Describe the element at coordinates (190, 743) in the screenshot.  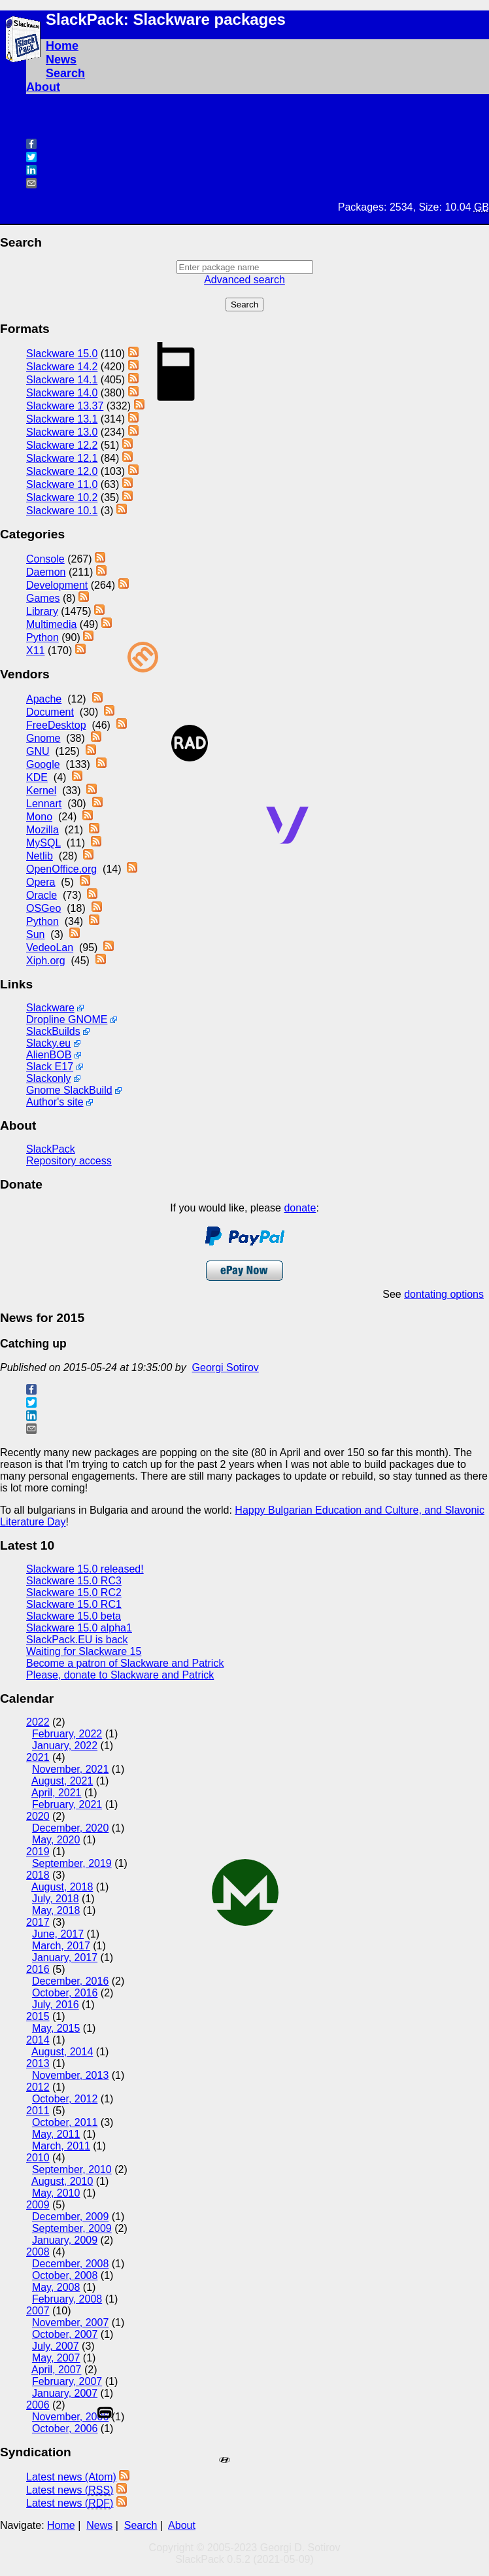
I see `launch RAD Studio application` at that location.